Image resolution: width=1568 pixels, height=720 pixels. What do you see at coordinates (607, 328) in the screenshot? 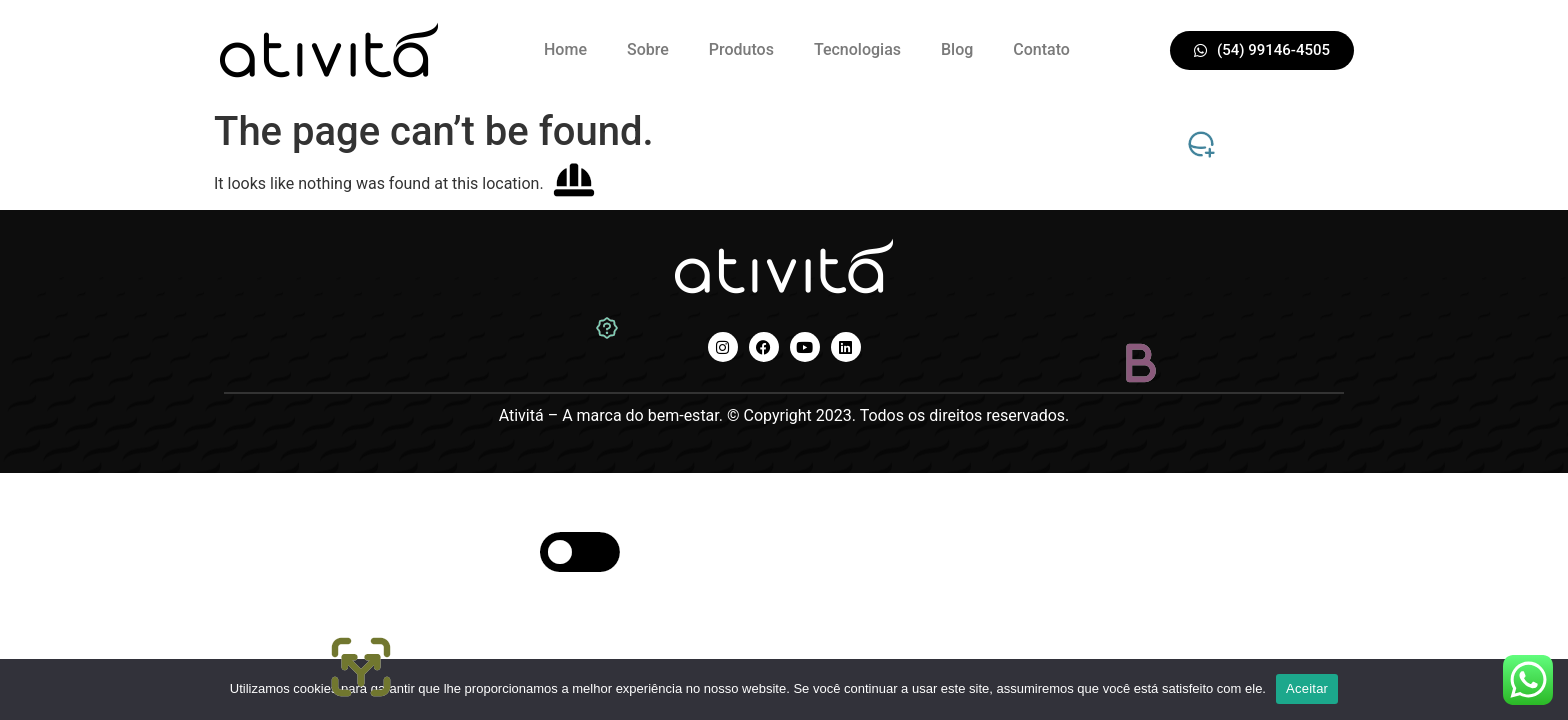
I see `access help or FAQ section` at bounding box center [607, 328].